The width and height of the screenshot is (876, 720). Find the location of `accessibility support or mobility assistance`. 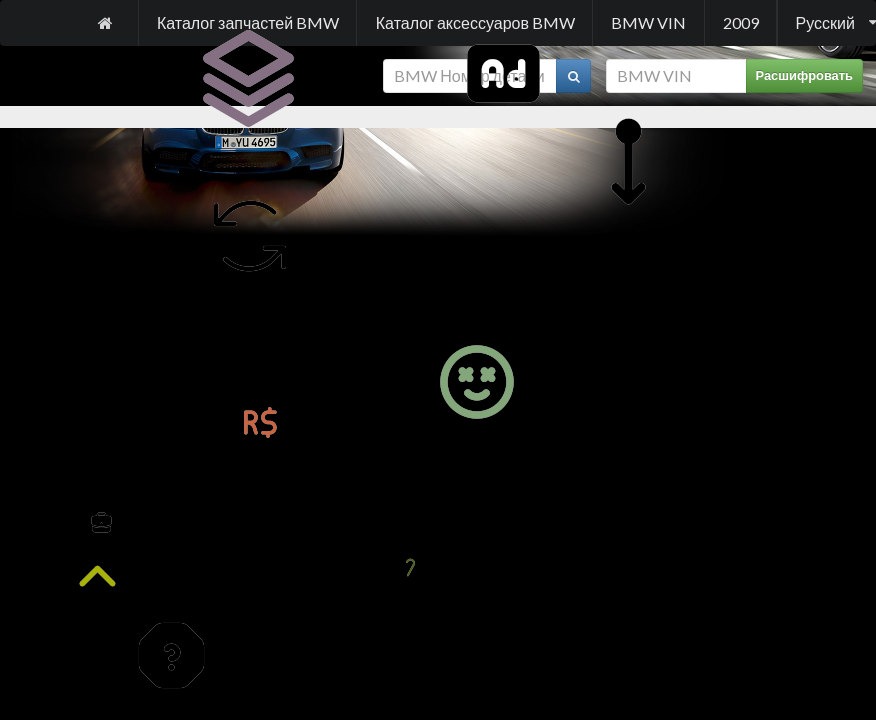

accessibility support or mobility assistance is located at coordinates (410, 567).